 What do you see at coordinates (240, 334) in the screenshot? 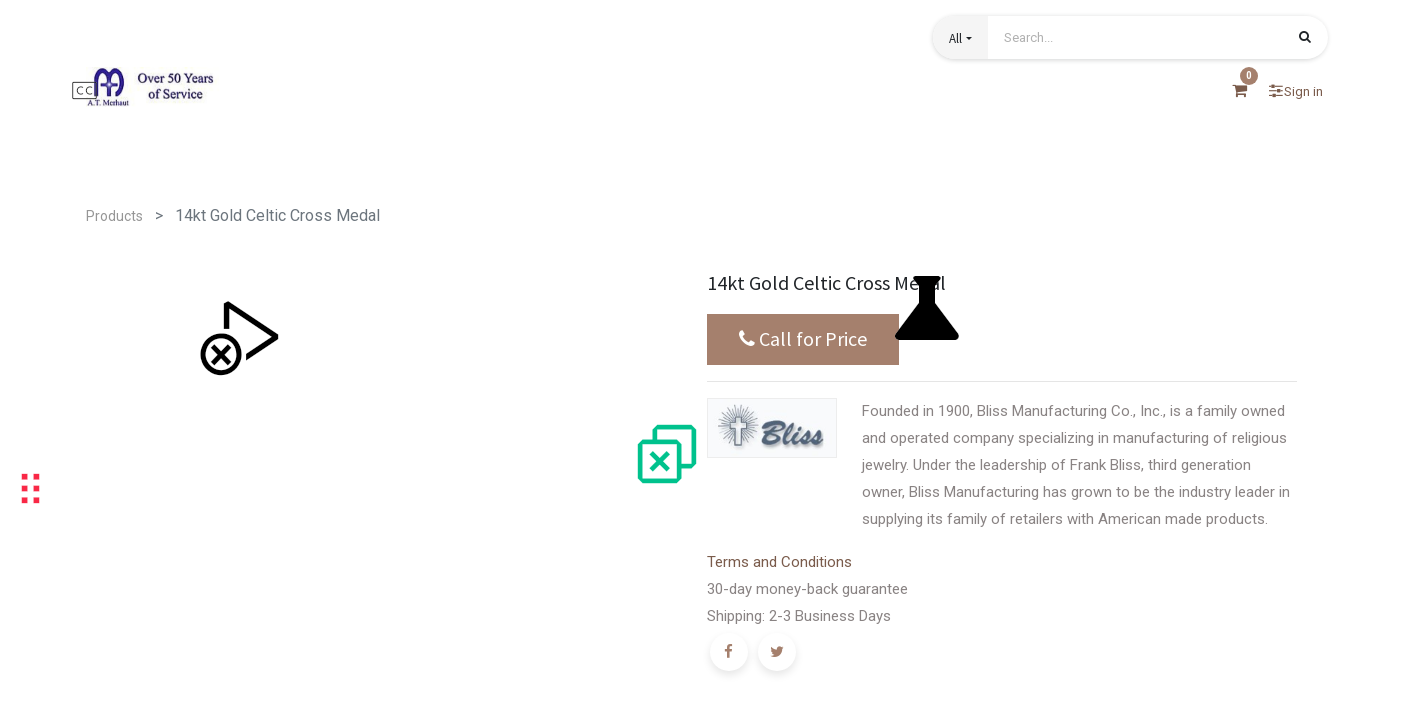
I see `run with errors detected` at bounding box center [240, 334].